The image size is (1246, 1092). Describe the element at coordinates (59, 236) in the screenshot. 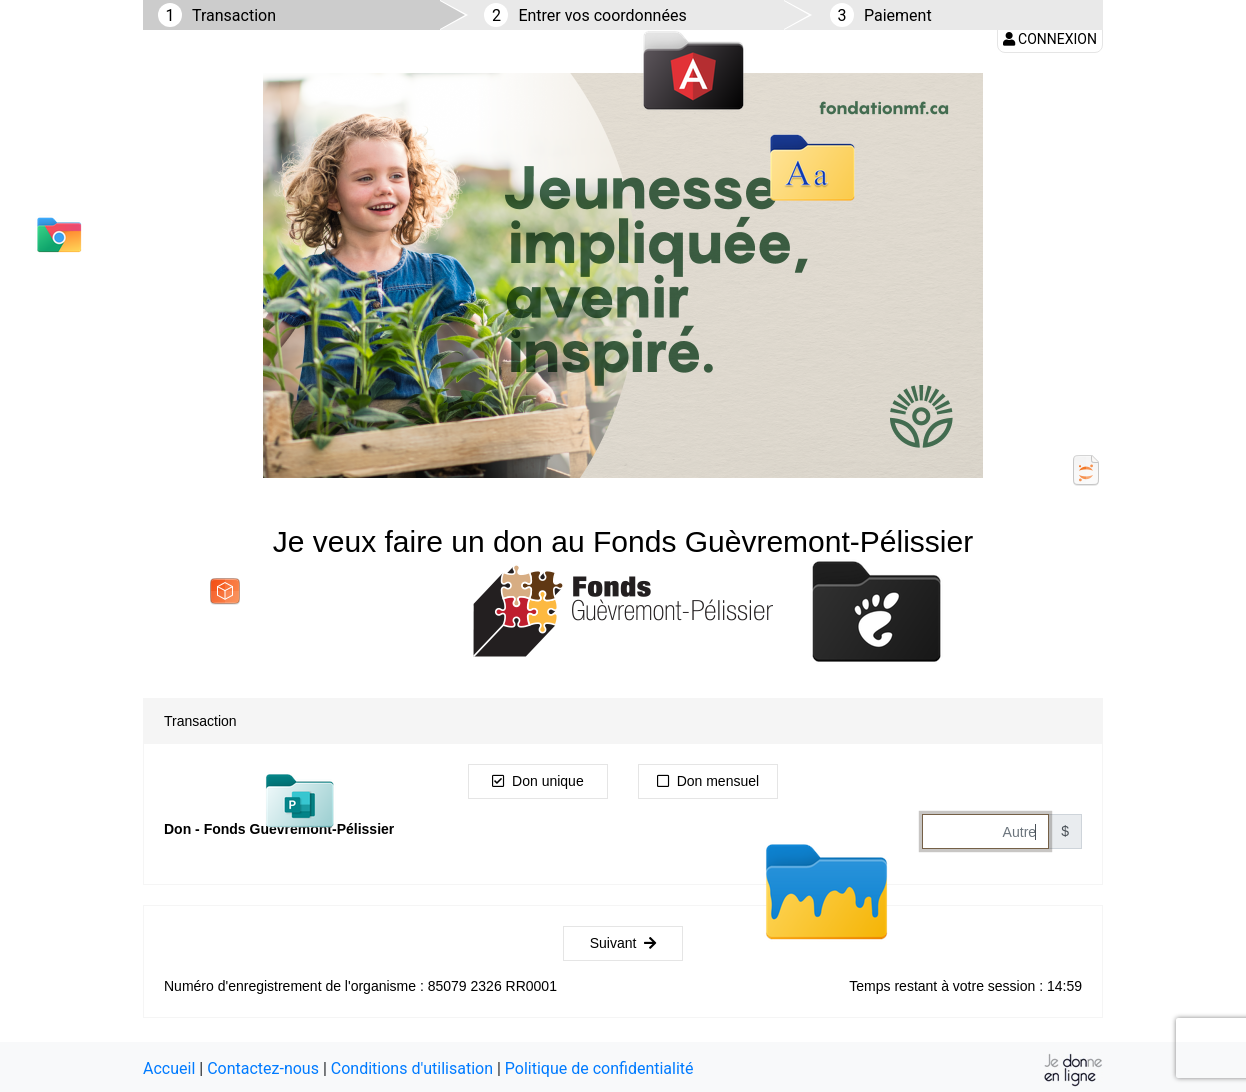

I see `open folder containing google chrome files` at that location.